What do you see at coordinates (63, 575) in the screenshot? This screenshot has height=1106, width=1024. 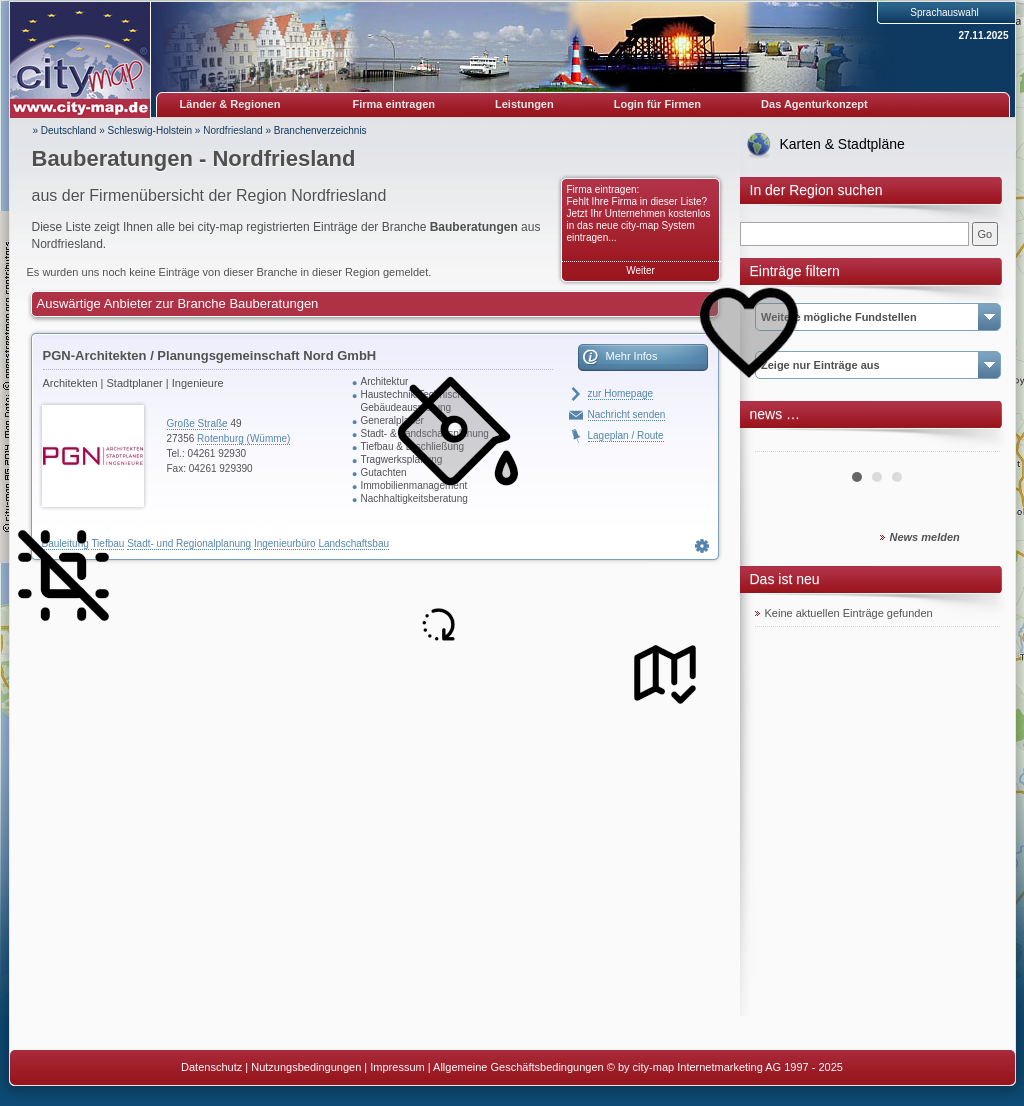 I see `artboard or canvas is disabled` at bounding box center [63, 575].